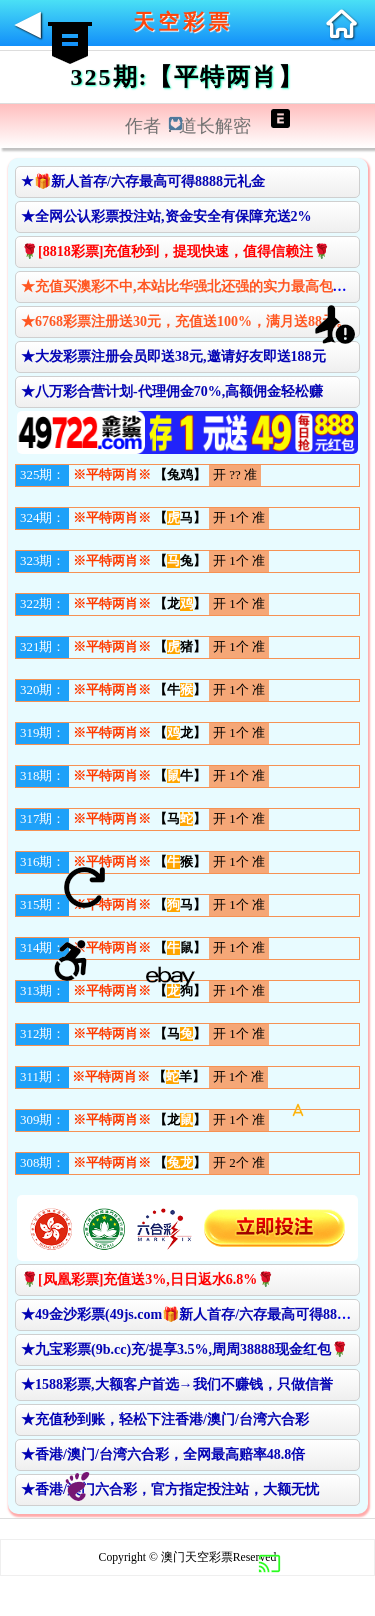  What do you see at coordinates (333, 324) in the screenshot?
I see `flight alert or travel warning notification` at bounding box center [333, 324].